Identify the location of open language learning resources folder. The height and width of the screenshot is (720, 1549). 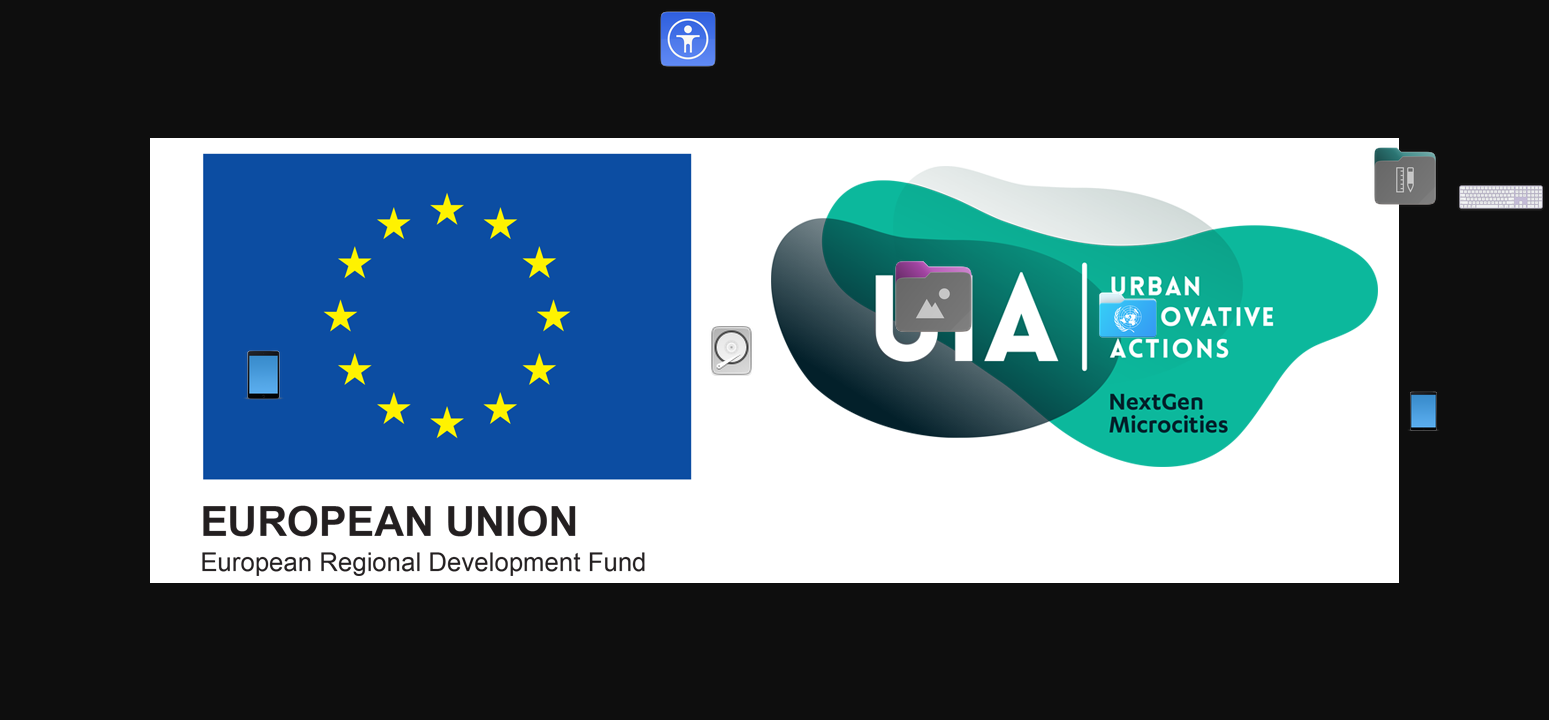
(1127, 316).